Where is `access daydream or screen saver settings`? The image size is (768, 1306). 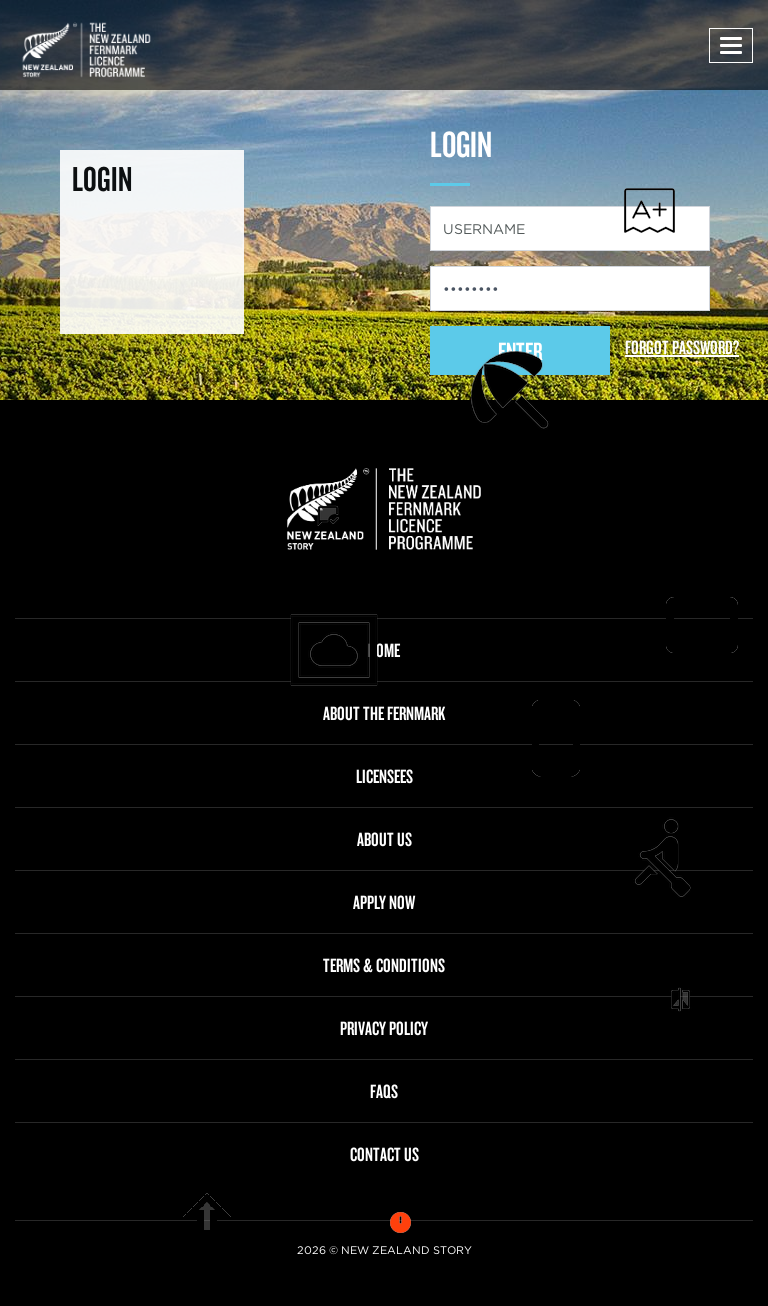
access daydream or screen saver settings is located at coordinates (334, 650).